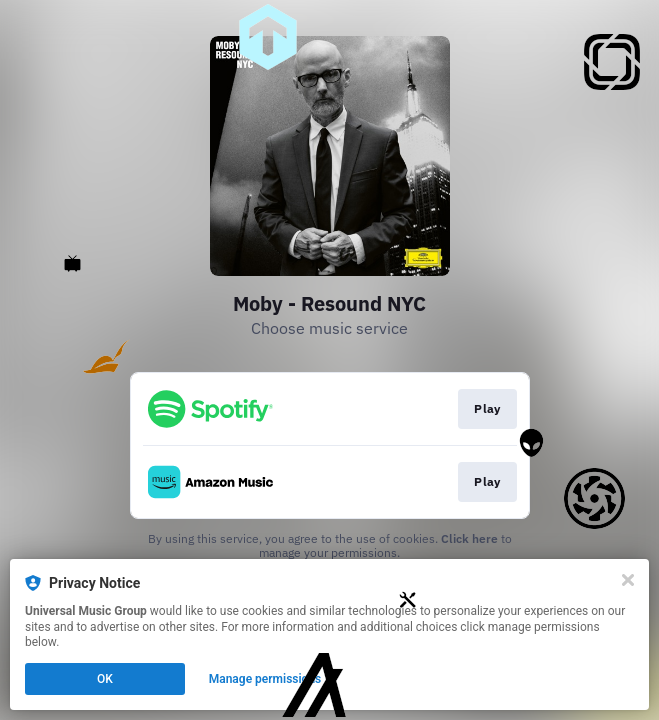  Describe the element at coordinates (531, 442) in the screenshot. I see `extraterrestrial or sci-fi themed content` at that location.